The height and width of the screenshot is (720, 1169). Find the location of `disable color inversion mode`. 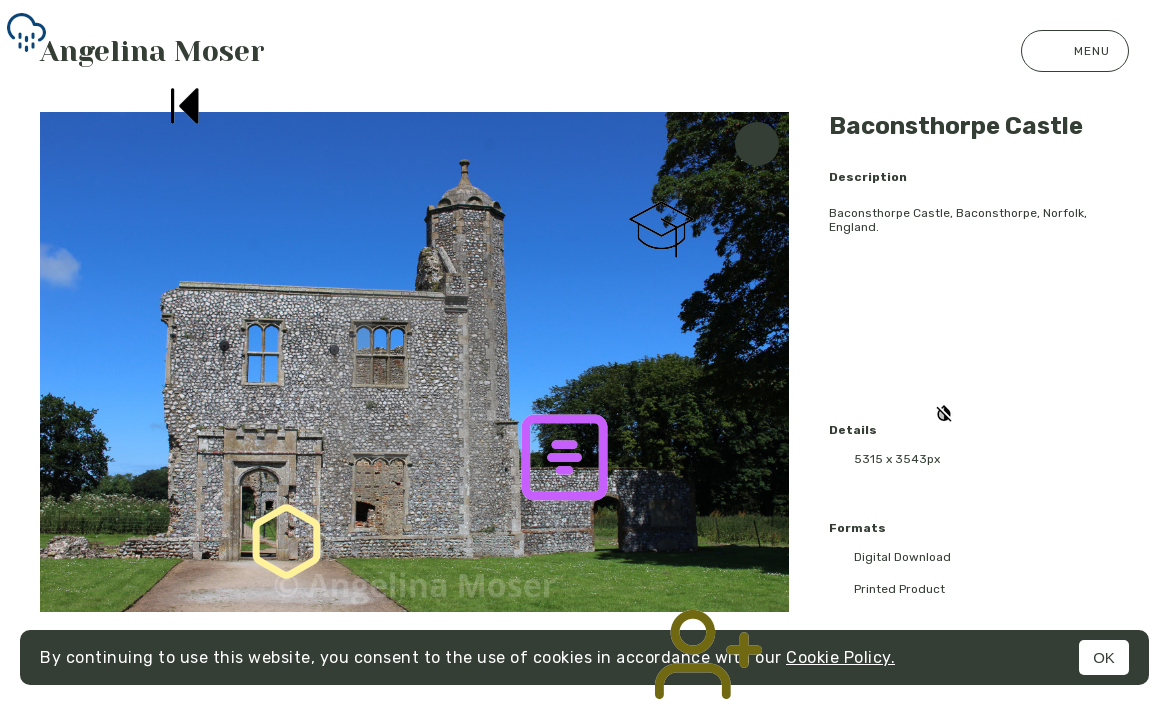

disable color inversion mode is located at coordinates (944, 413).